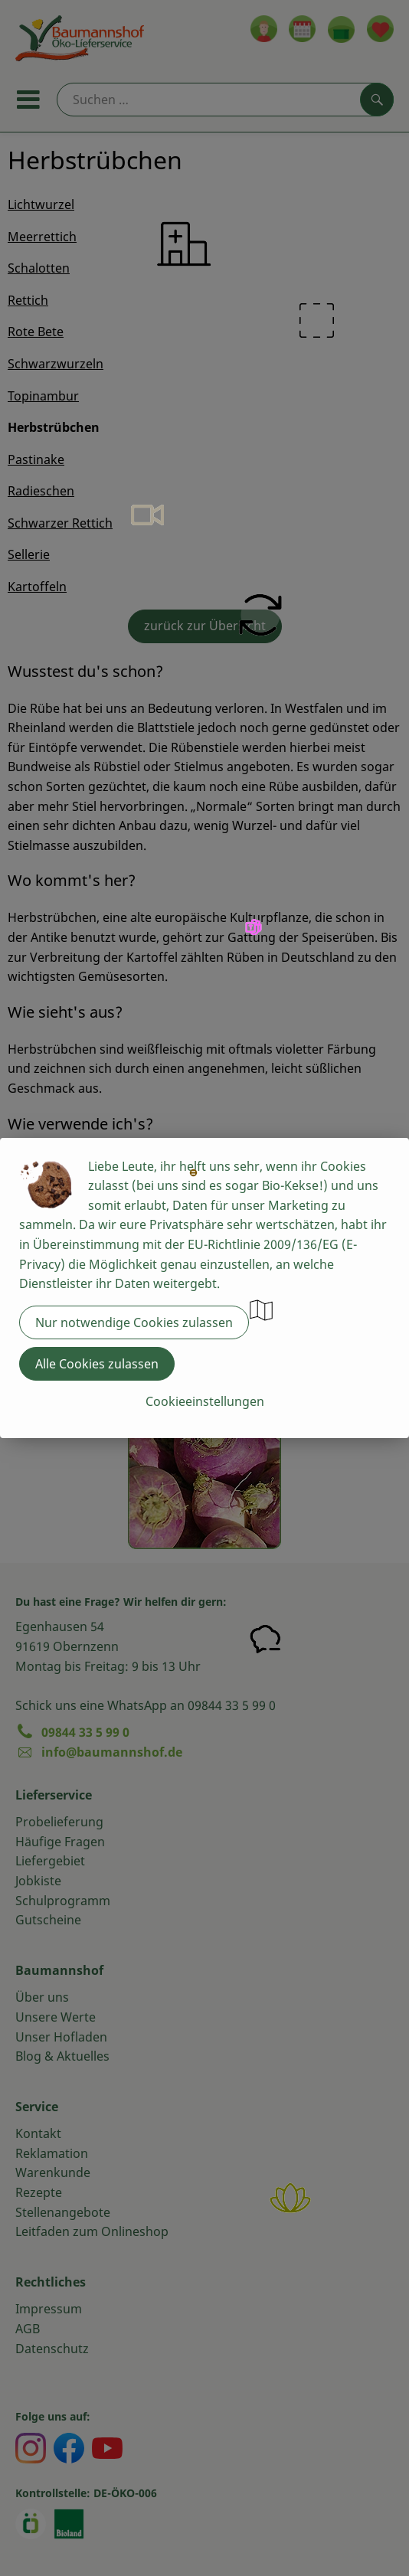 The height and width of the screenshot is (2576, 409). Describe the element at coordinates (193, 1172) in the screenshot. I see `set a conditional breakpoint in the debugger` at that location.